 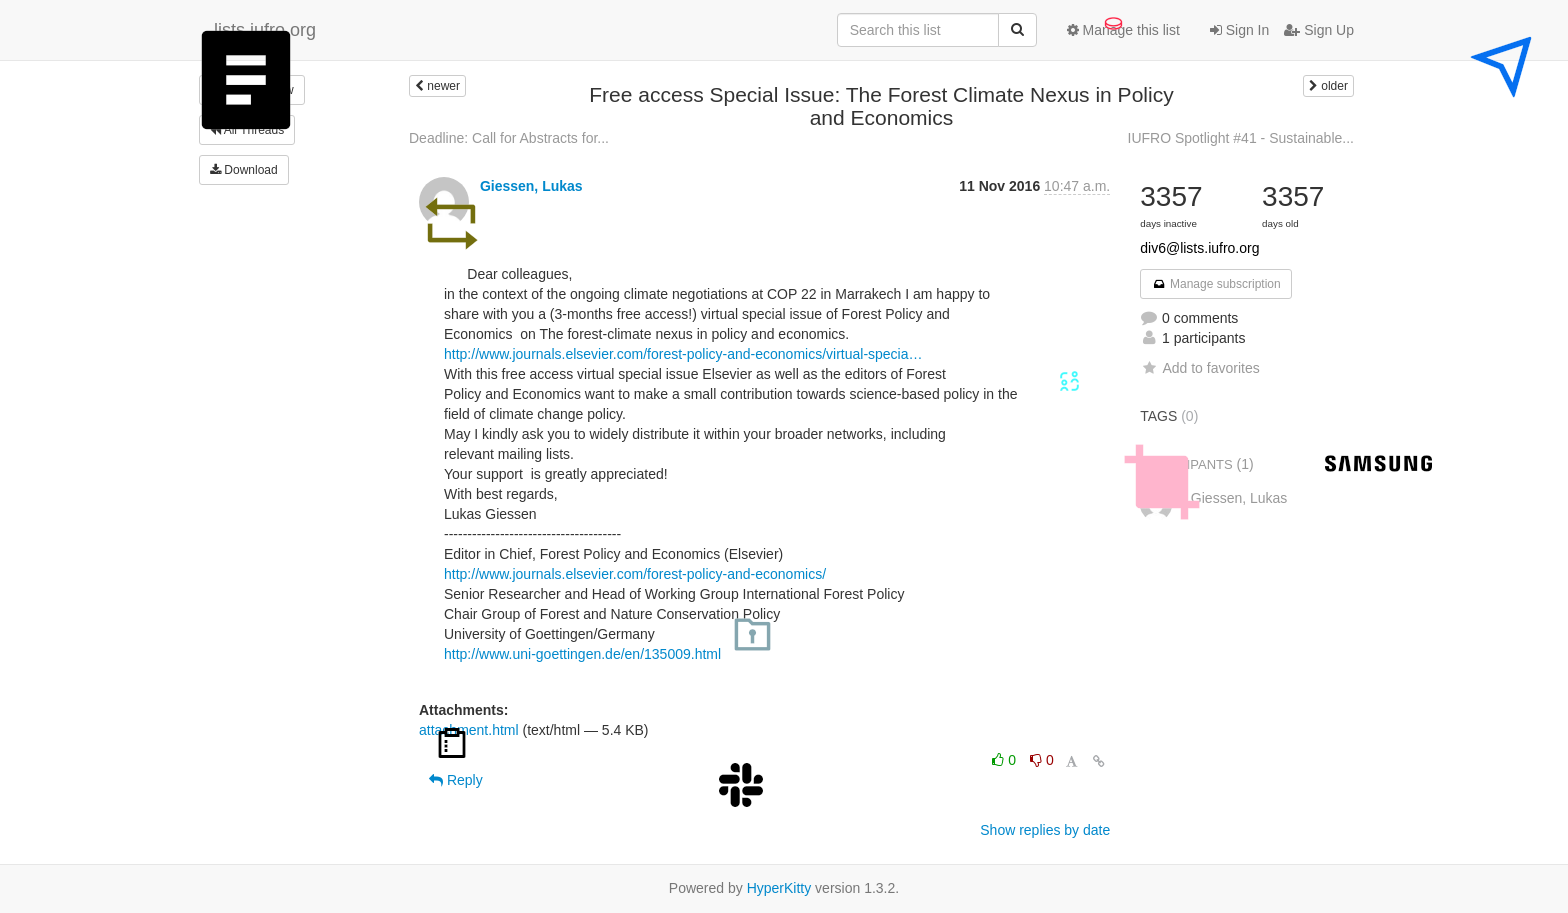 What do you see at coordinates (1069, 381) in the screenshot?
I see `peer-to-peer connection or transfer` at bounding box center [1069, 381].